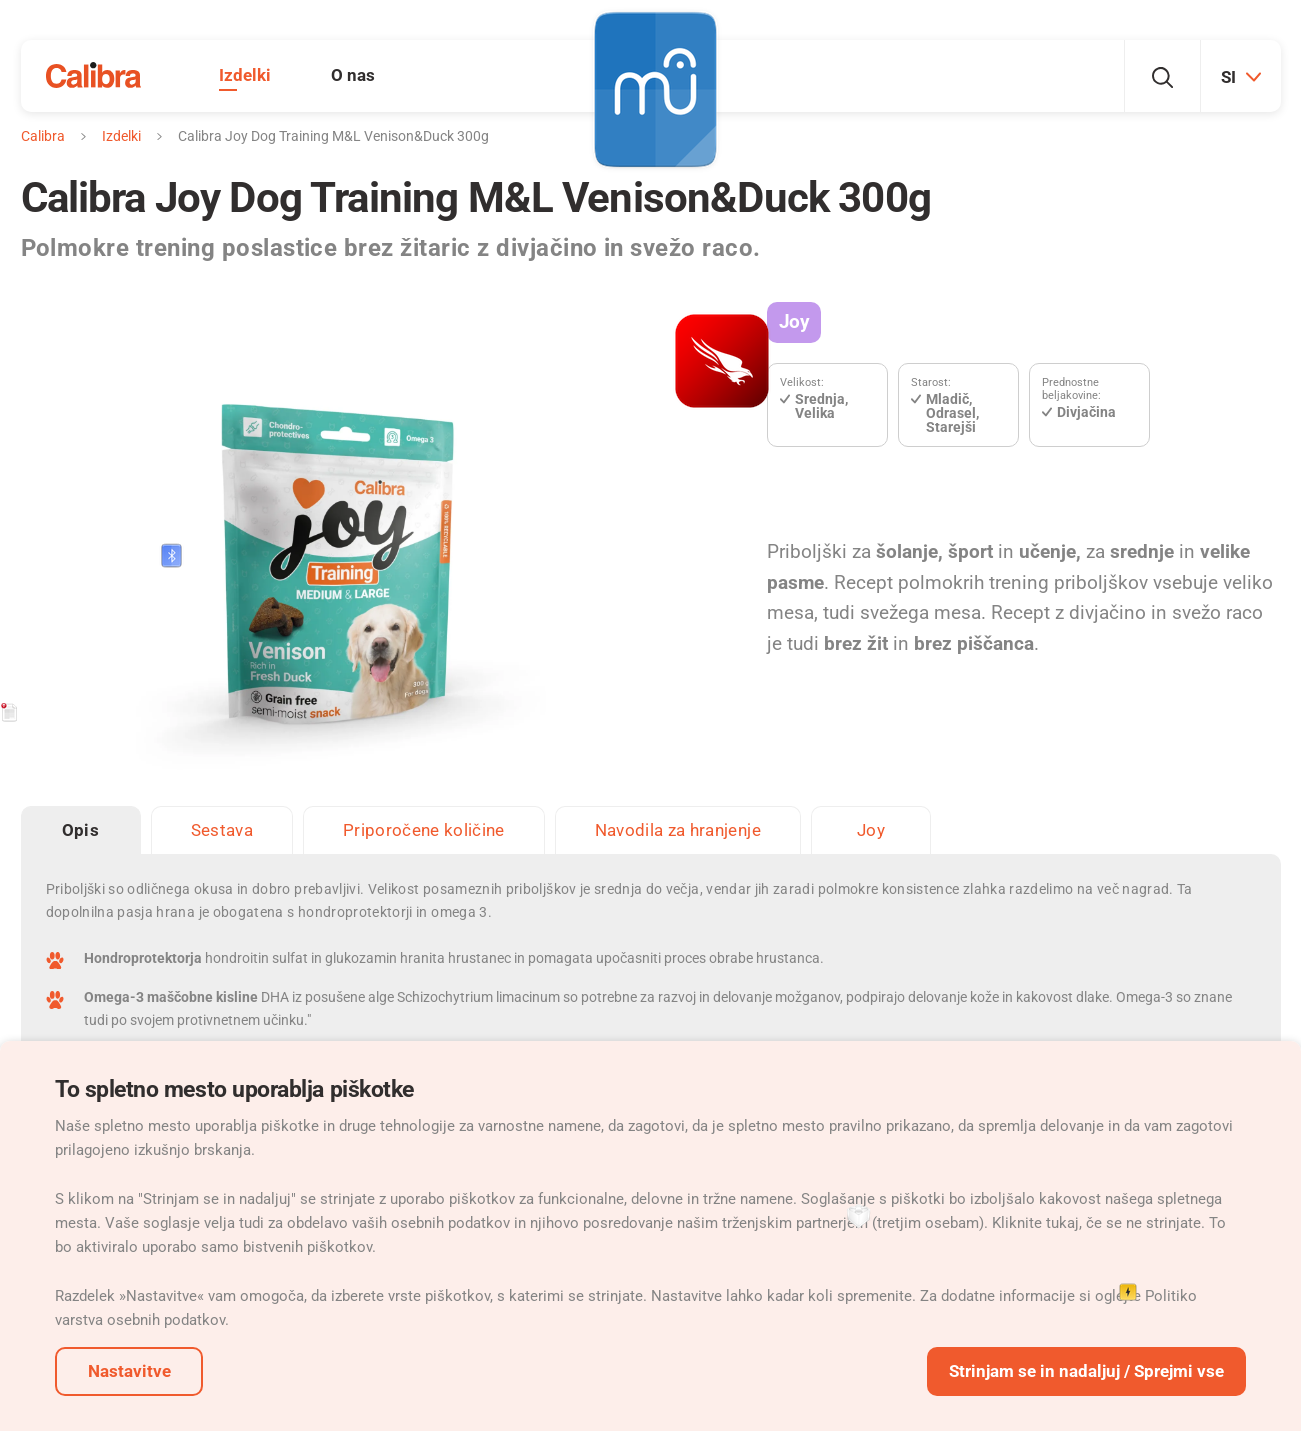 The image size is (1301, 1431). I want to click on open a MuseScore 3 music notation file, so click(655, 89).